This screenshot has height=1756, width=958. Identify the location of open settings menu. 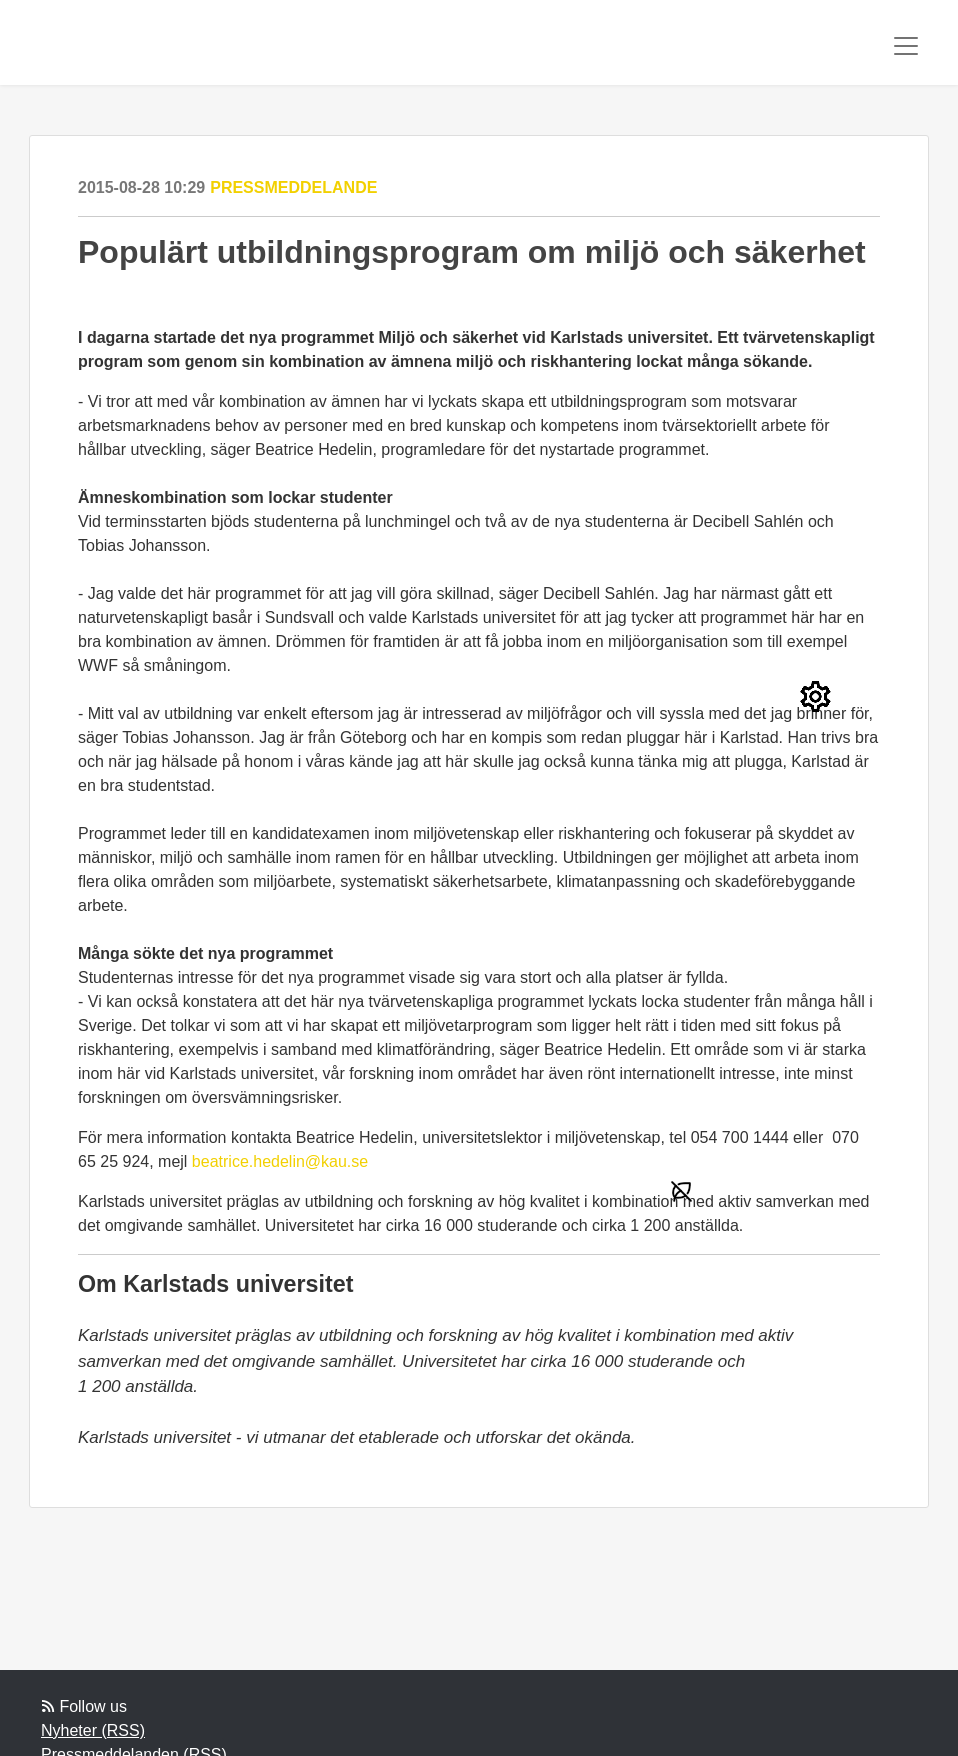
(815, 696).